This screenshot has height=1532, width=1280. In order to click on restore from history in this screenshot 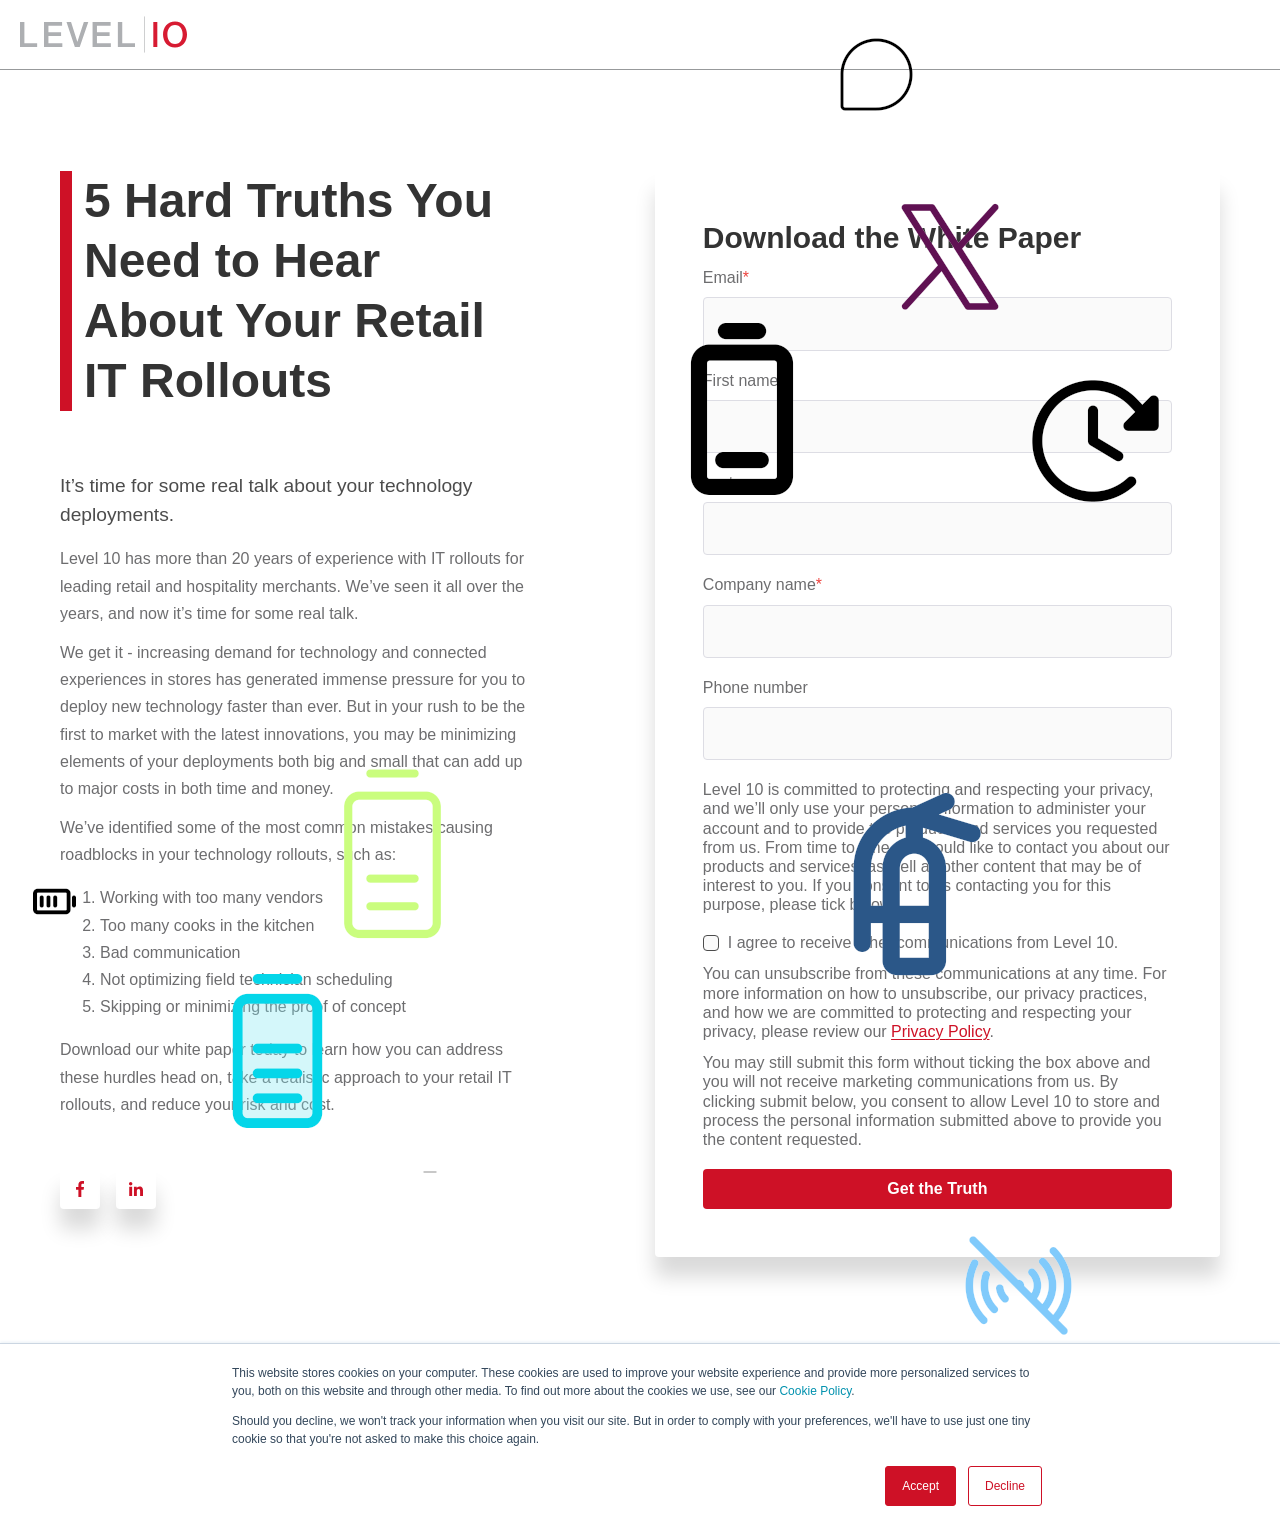, I will do `click(1093, 441)`.